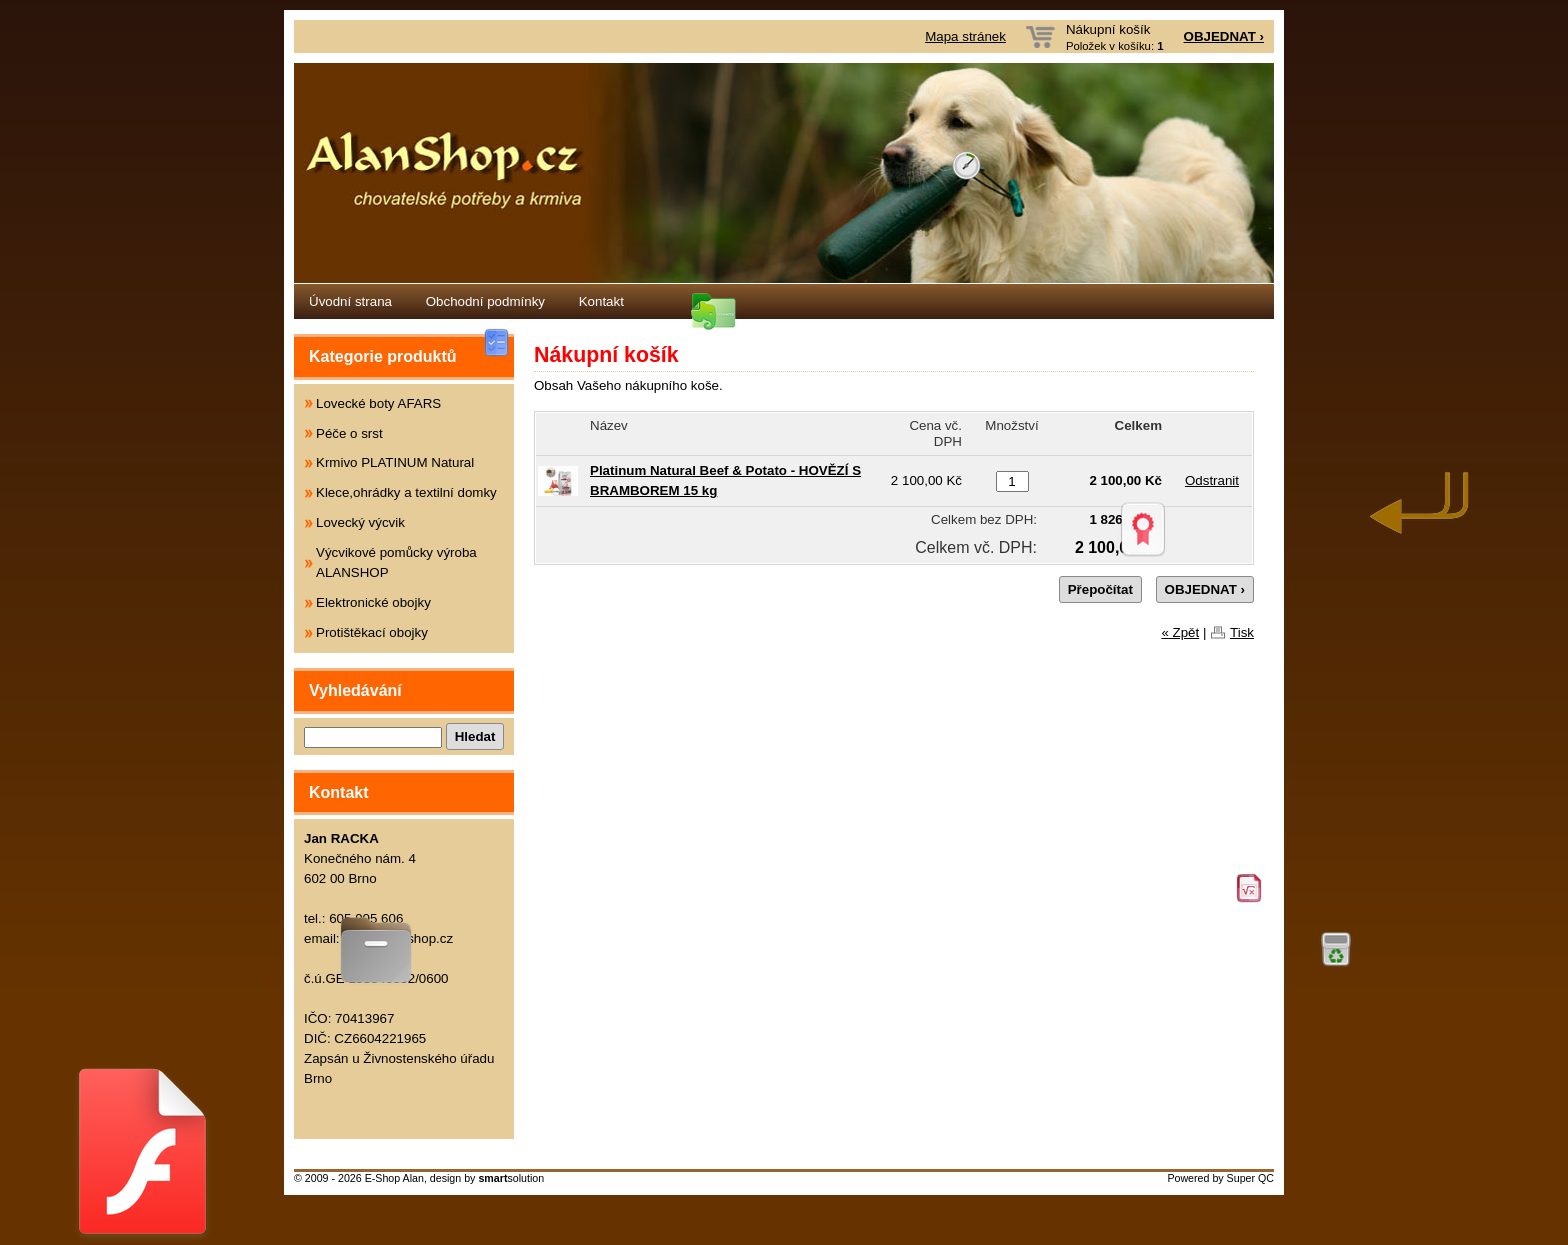  What do you see at coordinates (1143, 529) in the screenshot?
I see `a pkcs7 certificate file or security credential` at bounding box center [1143, 529].